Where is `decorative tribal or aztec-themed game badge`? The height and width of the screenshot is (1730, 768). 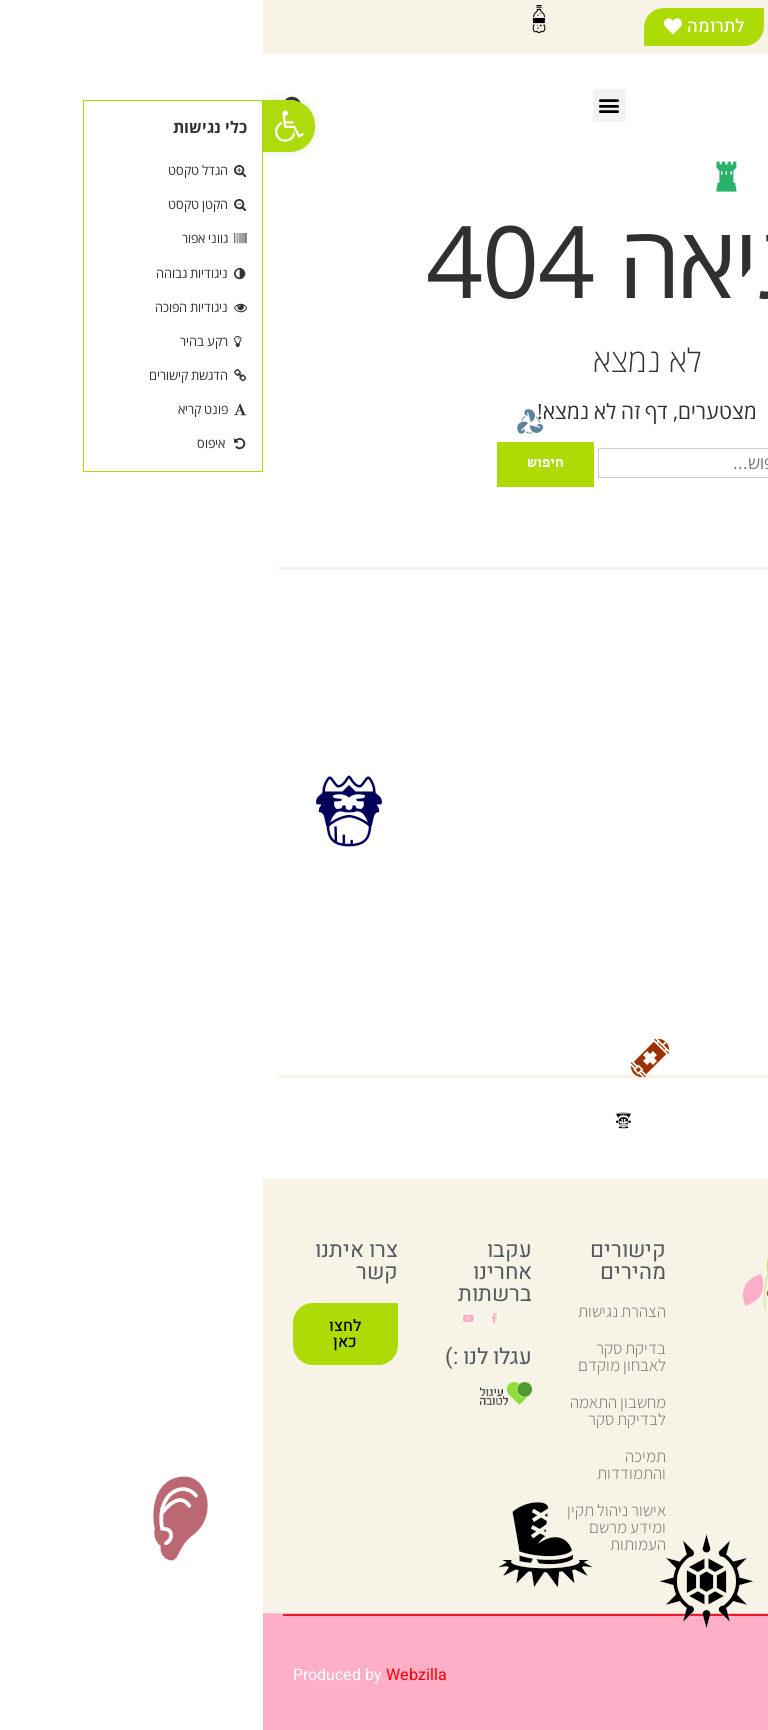
decorative tribal or aztec-themed game badge is located at coordinates (623, 1120).